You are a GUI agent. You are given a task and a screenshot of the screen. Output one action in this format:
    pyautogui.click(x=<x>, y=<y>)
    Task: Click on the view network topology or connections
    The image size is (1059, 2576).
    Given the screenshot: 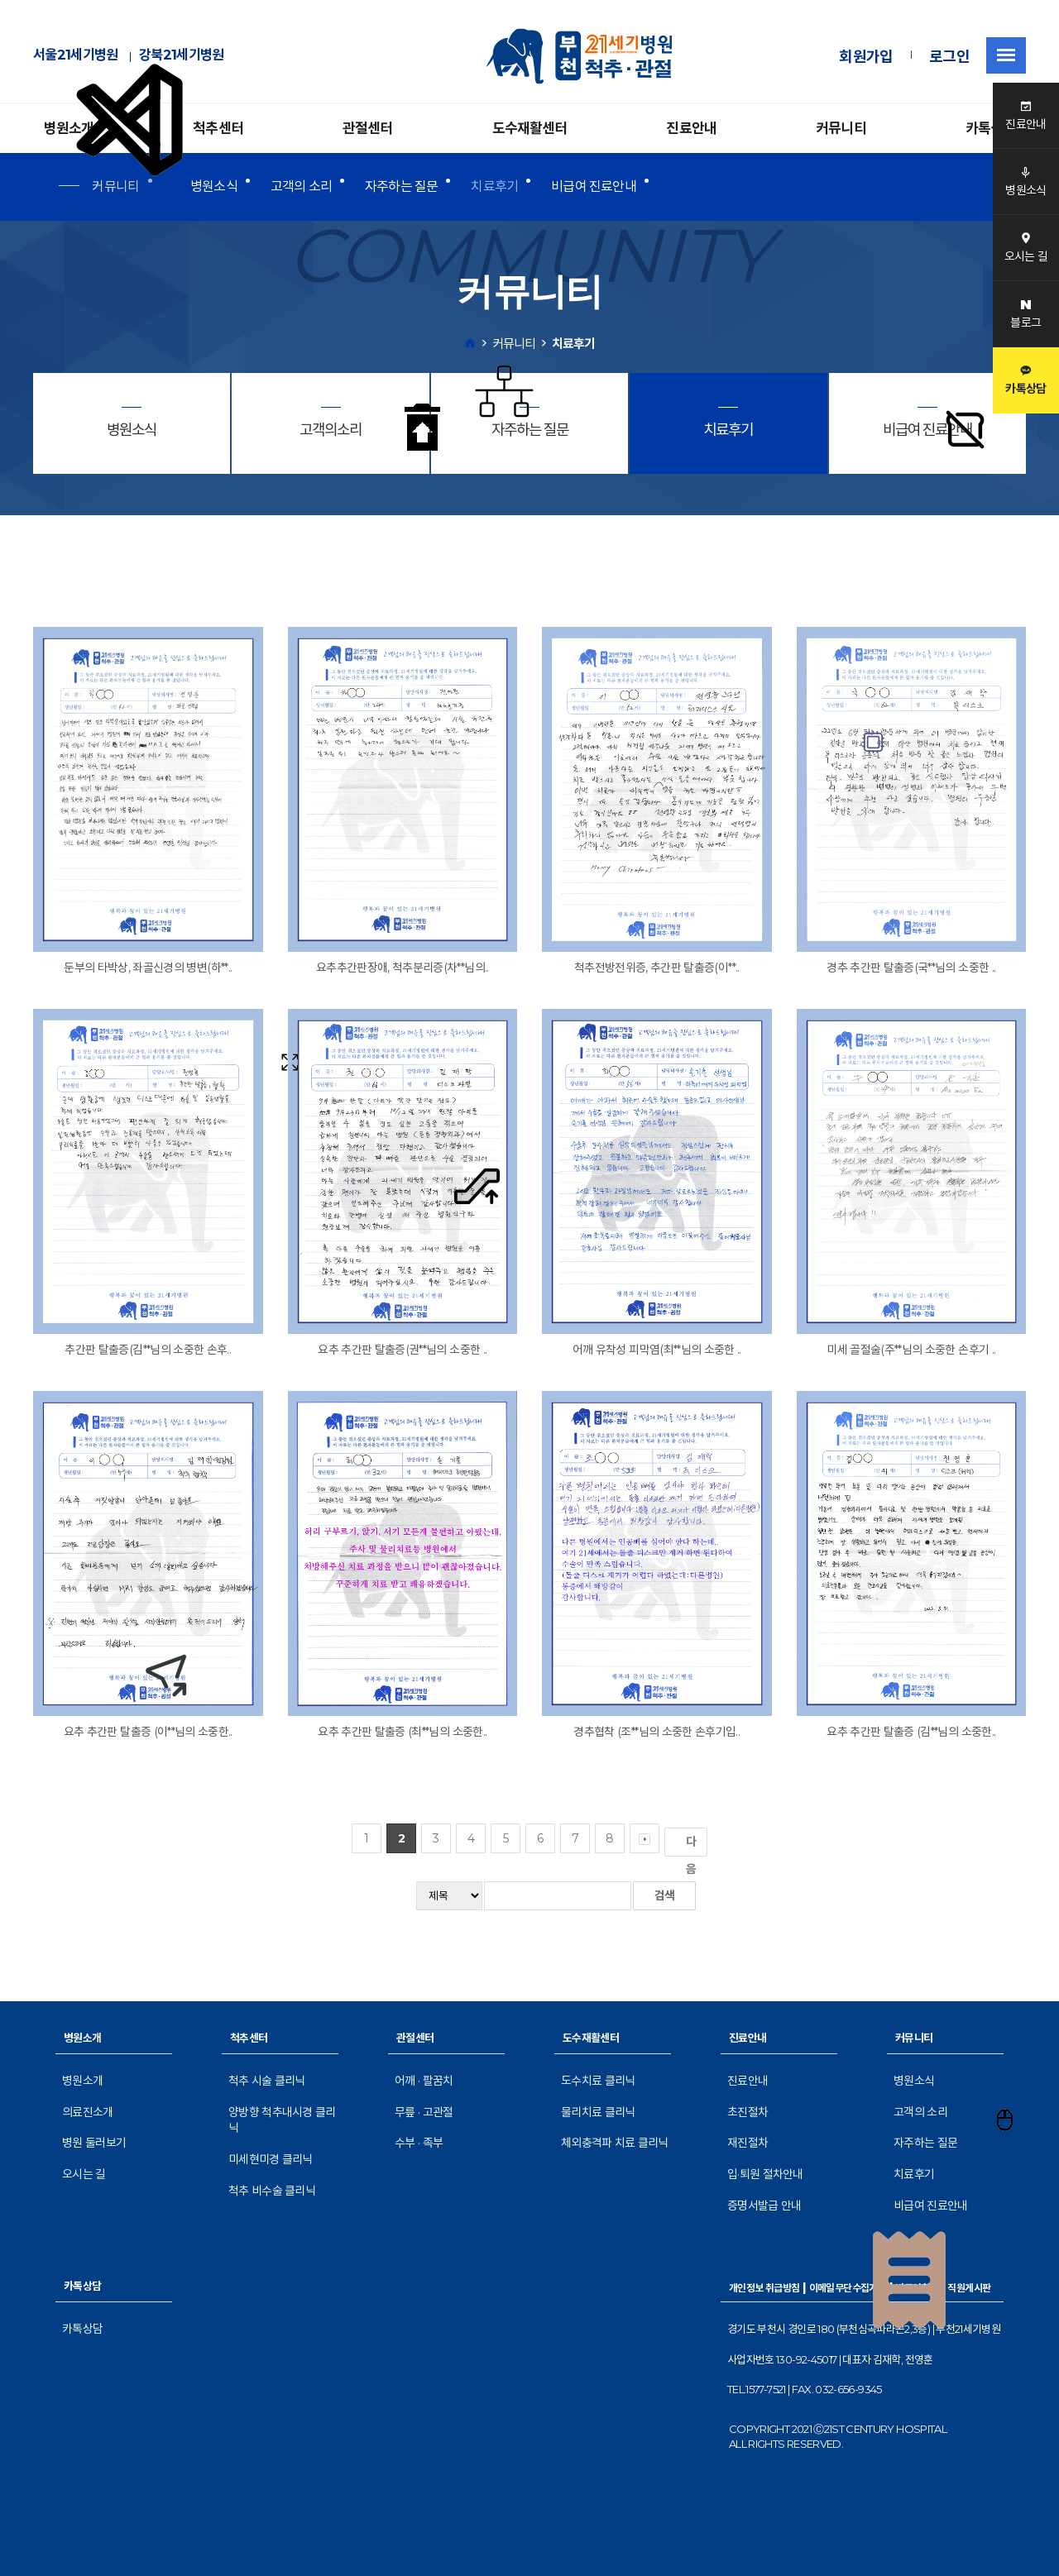 What is the action you would take?
    pyautogui.click(x=504, y=392)
    